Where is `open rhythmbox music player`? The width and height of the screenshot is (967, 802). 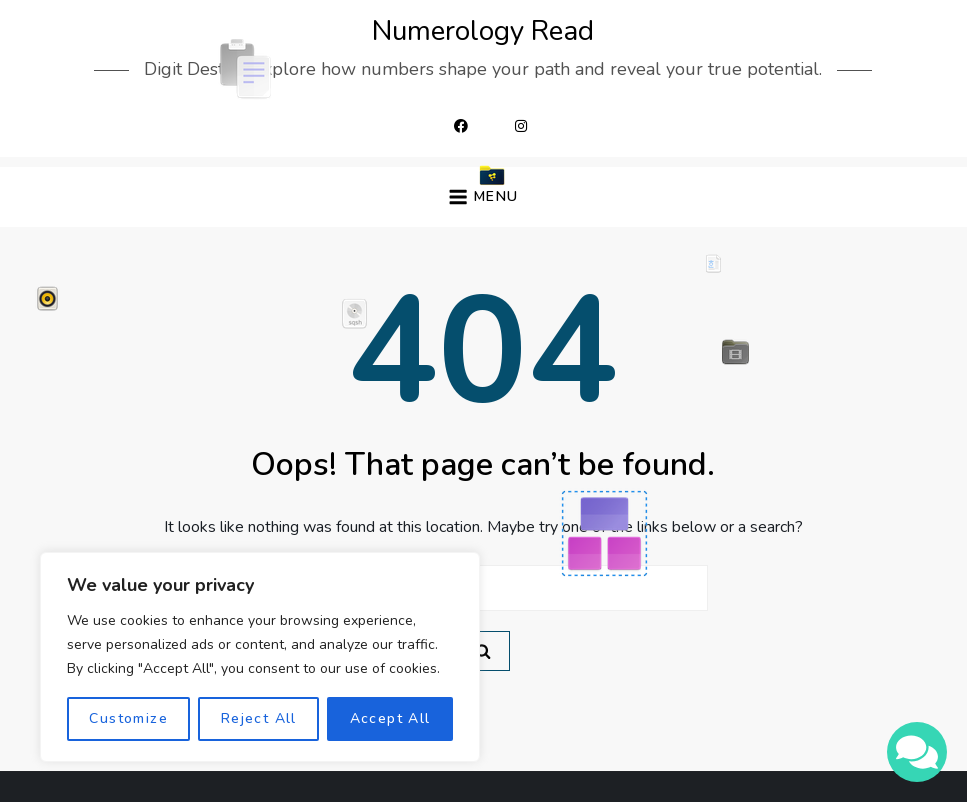
open rhythmbox music player is located at coordinates (47, 298).